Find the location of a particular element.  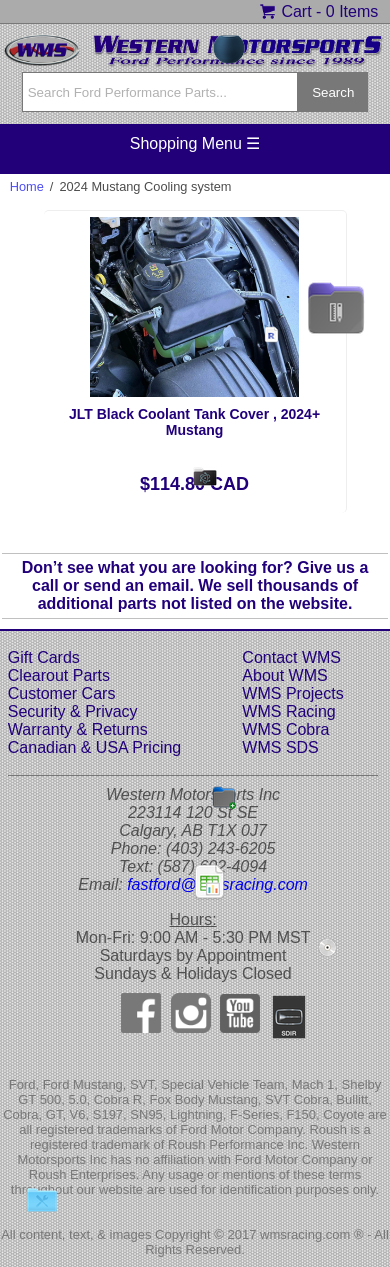

openoffice calc spreadsheet file is located at coordinates (209, 881).